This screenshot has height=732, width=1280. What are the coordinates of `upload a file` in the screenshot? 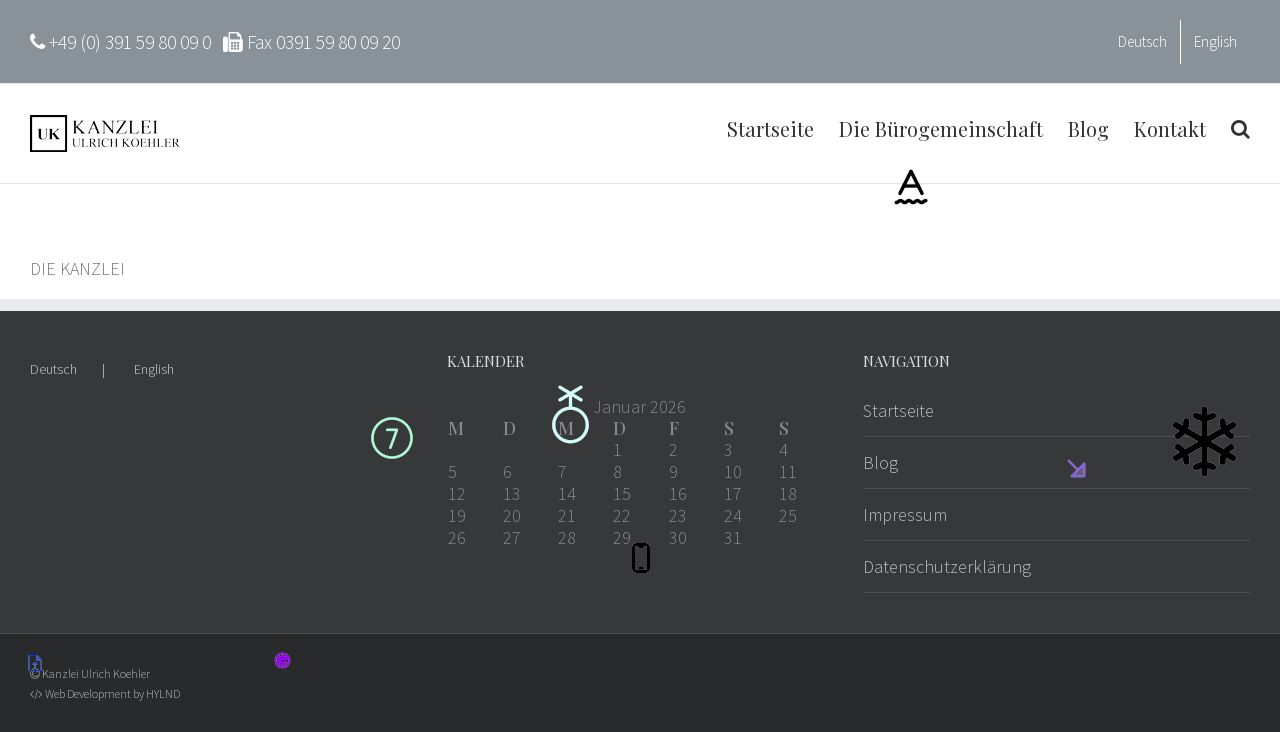 It's located at (35, 663).